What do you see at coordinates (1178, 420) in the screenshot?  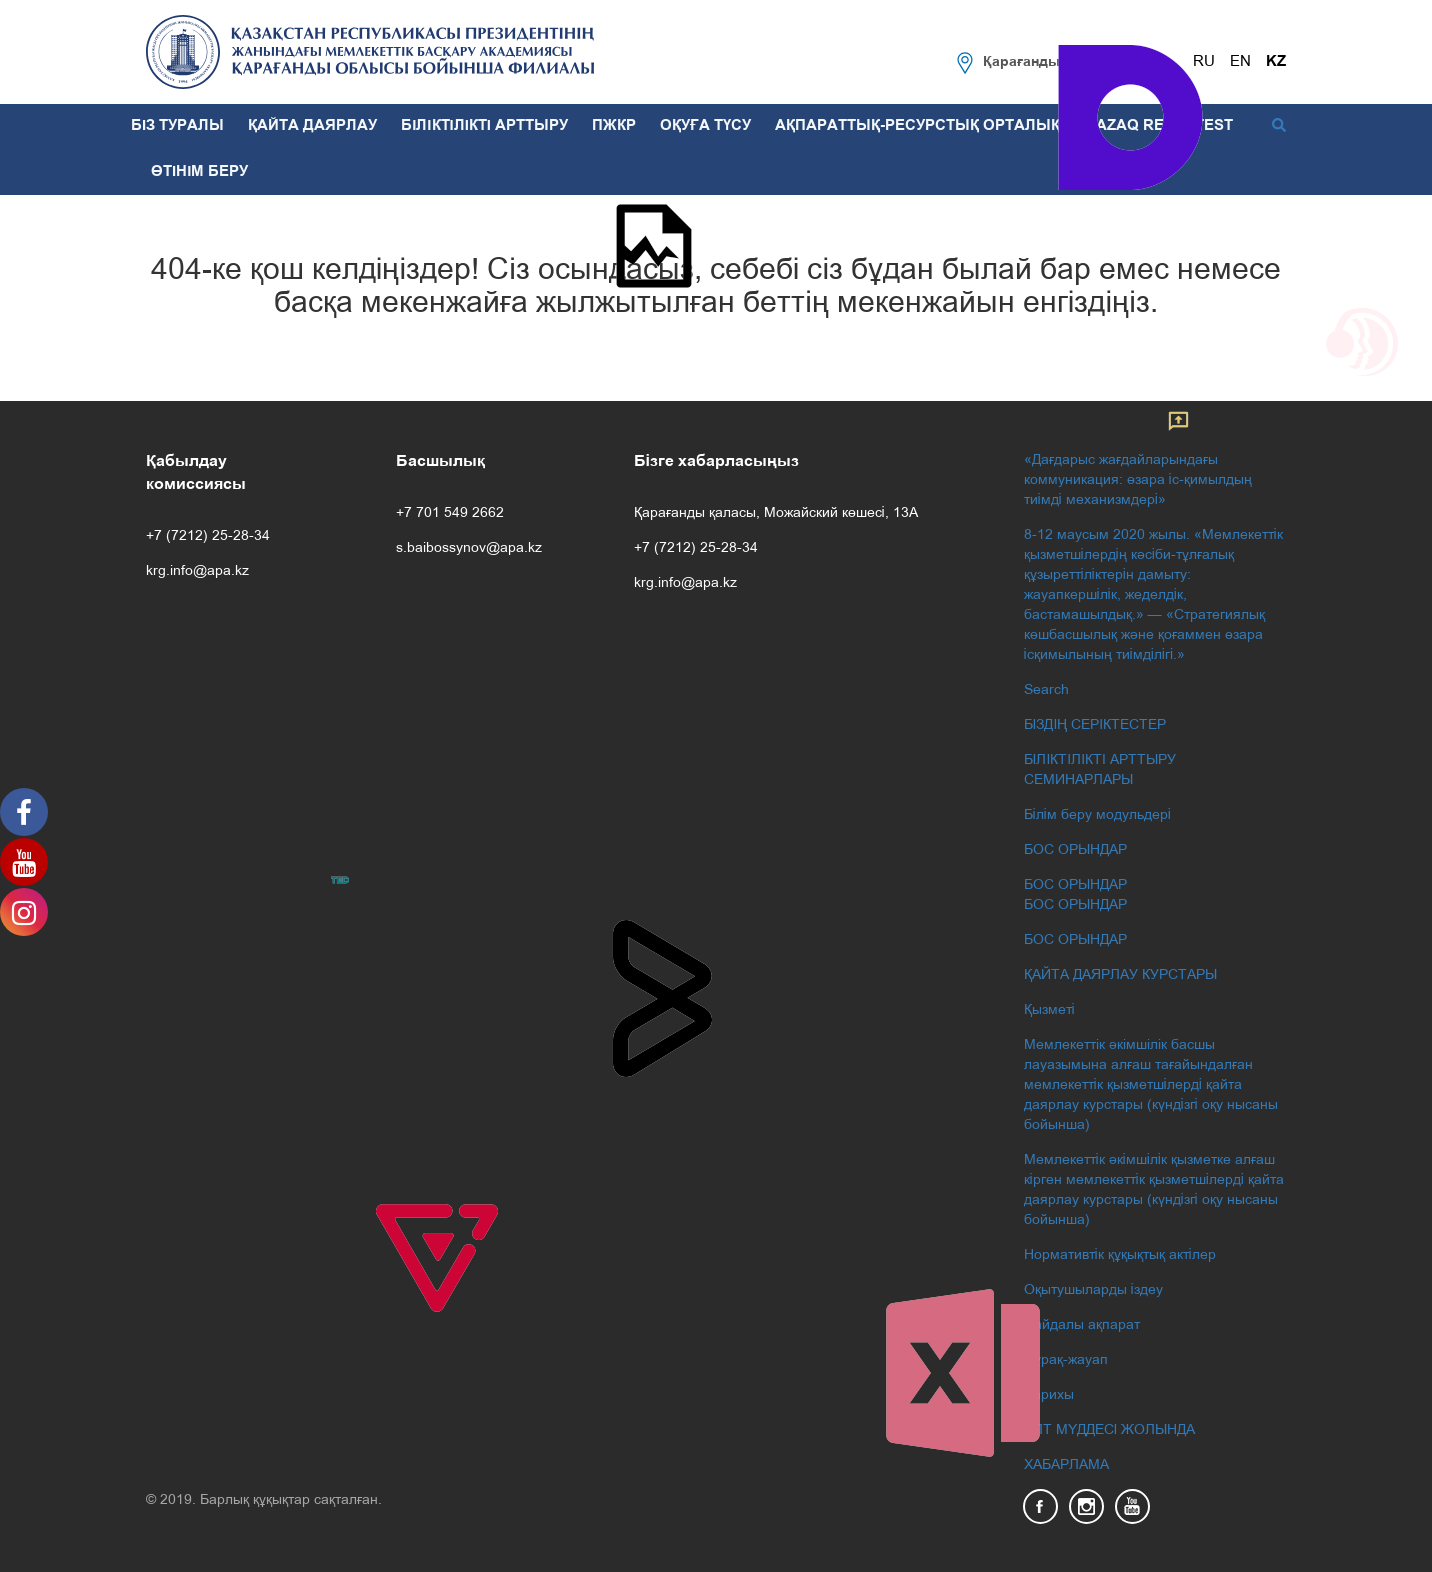 I see `upload a file to the chat` at bounding box center [1178, 420].